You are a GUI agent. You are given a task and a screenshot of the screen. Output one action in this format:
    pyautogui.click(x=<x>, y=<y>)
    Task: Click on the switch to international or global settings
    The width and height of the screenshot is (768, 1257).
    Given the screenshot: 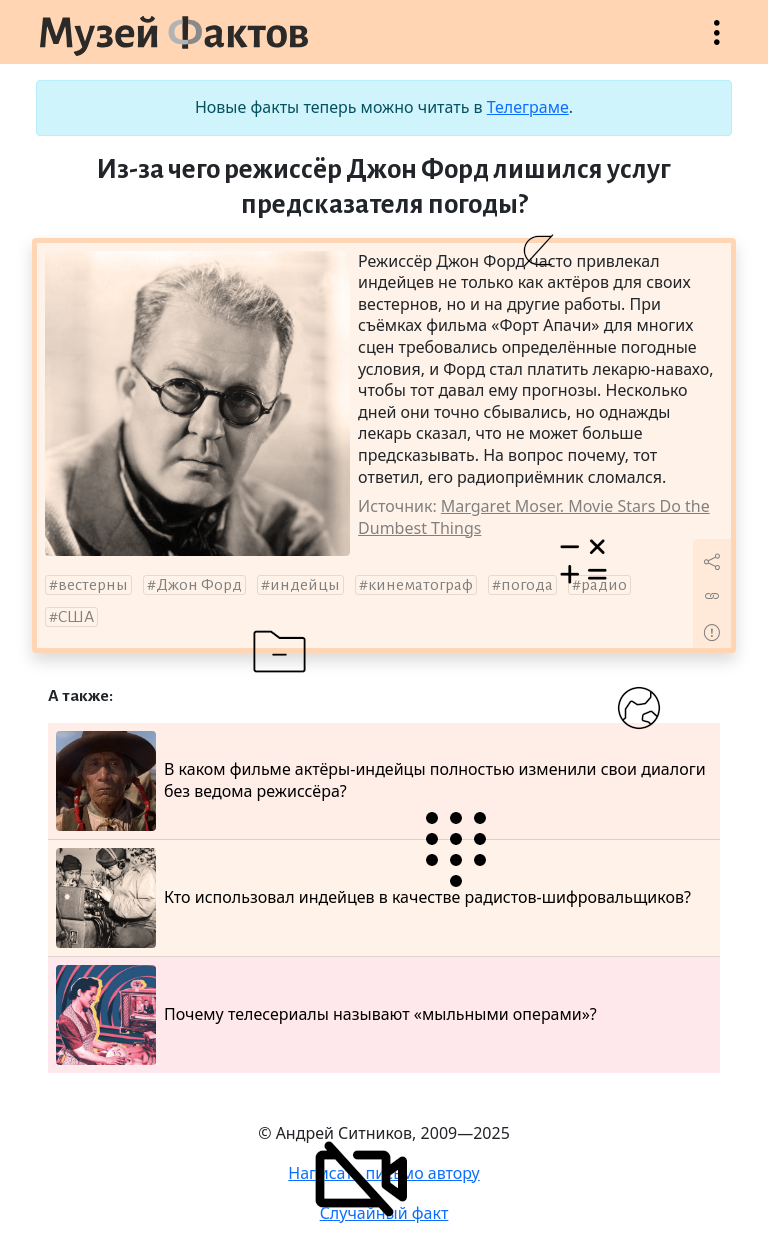 What is the action you would take?
    pyautogui.click(x=639, y=708)
    